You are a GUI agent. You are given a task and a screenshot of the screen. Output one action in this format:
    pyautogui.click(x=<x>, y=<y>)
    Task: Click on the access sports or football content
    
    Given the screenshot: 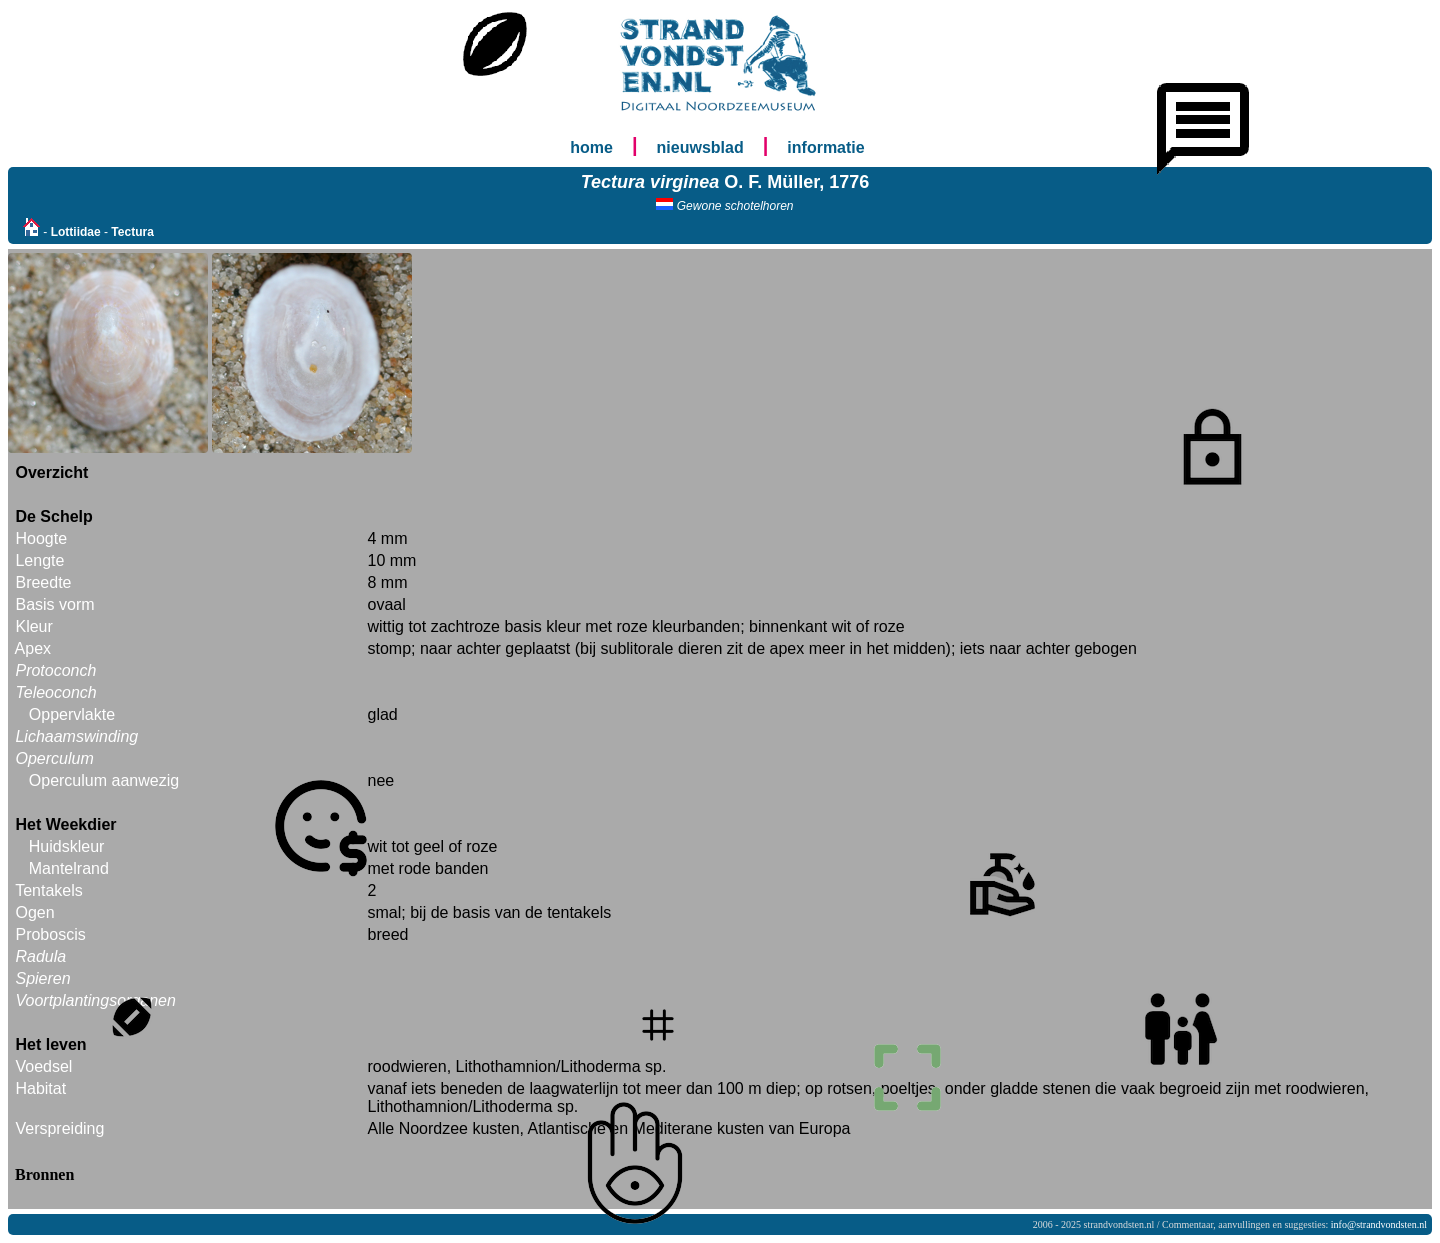 What is the action you would take?
    pyautogui.click(x=132, y=1017)
    